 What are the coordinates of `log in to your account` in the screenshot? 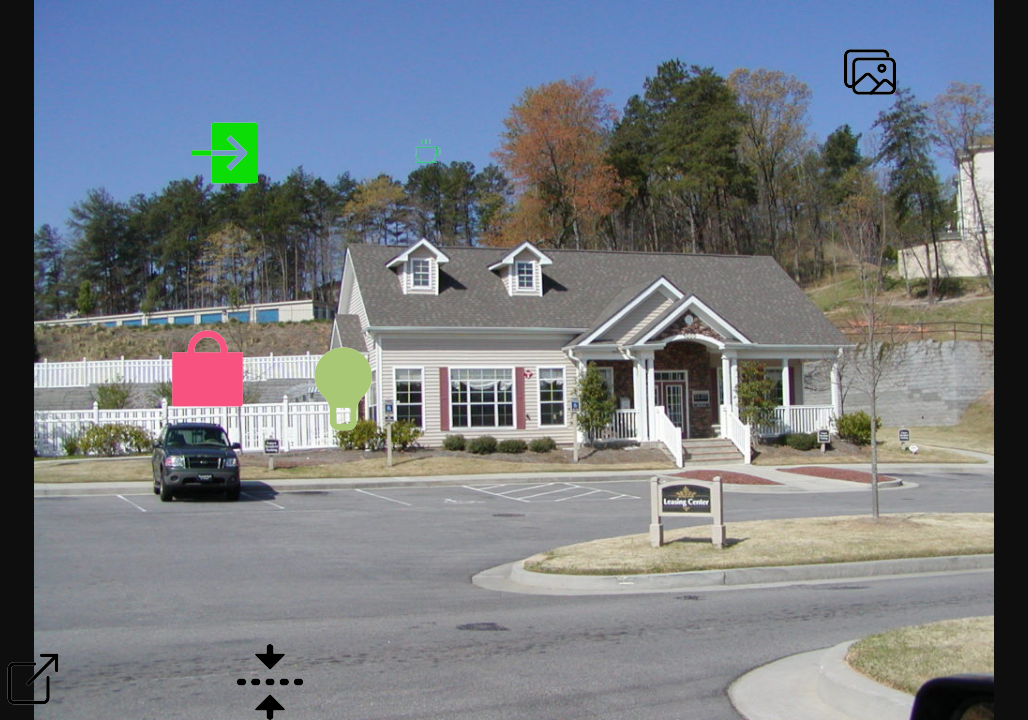 It's located at (225, 153).